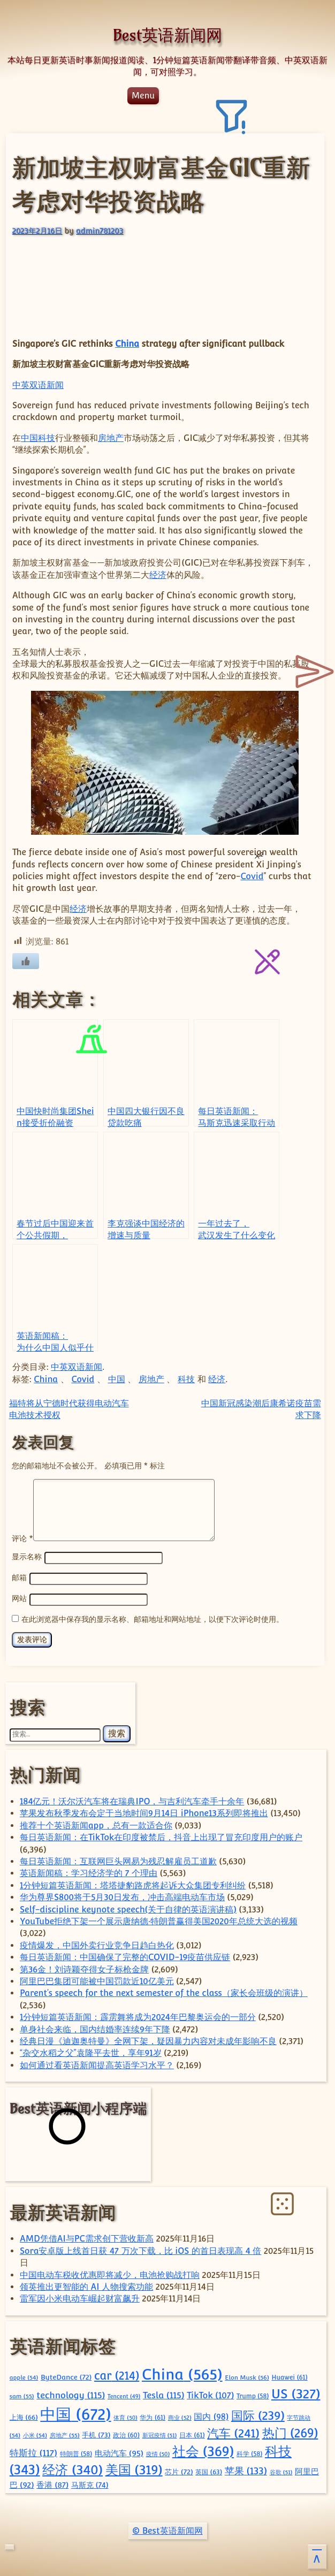  What do you see at coordinates (231, 115) in the screenshot?
I see `filter has an issue or warning` at bounding box center [231, 115].